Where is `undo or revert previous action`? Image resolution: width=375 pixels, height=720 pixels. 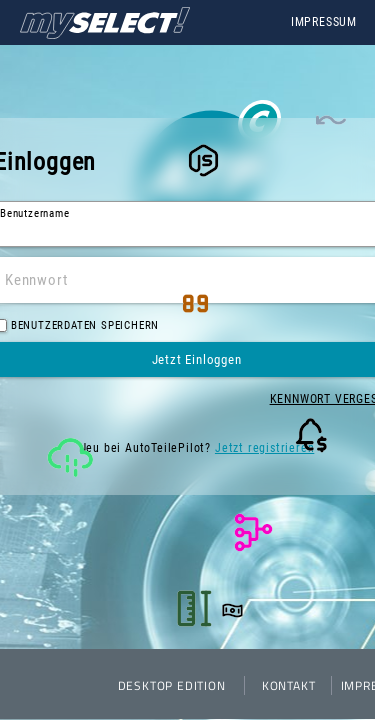
undo or revert previous action is located at coordinates (331, 120).